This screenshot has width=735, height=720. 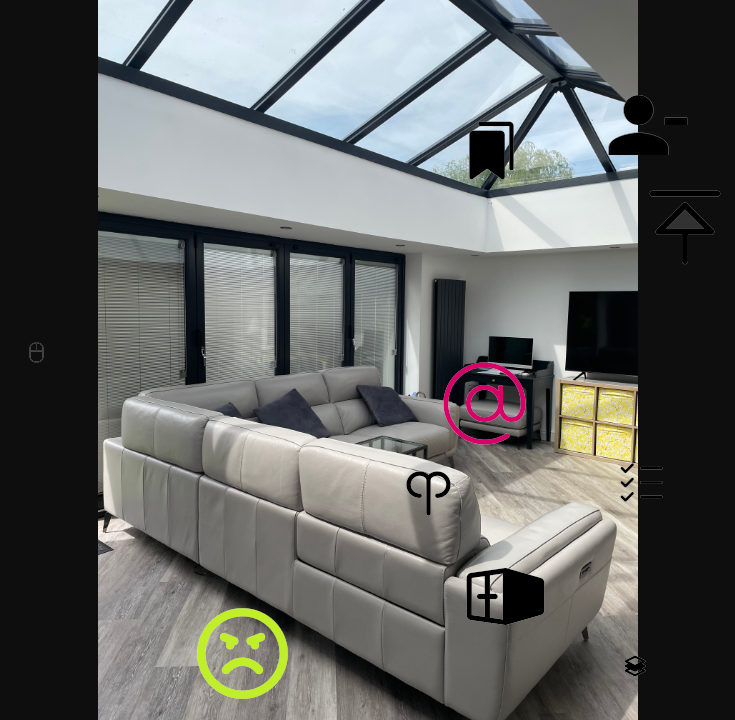 What do you see at coordinates (641, 482) in the screenshot?
I see `view completed tasks or checklist` at bounding box center [641, 482].